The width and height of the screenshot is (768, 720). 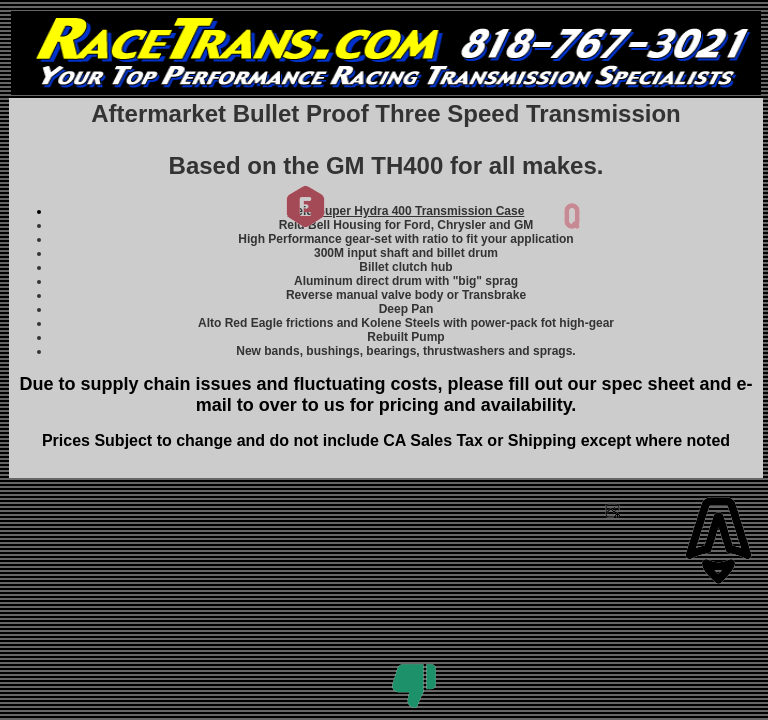 What do you see at coordinates (305, 206) in the screenshot?
I see `app icon for a service or brand starting with "E"` at bounding box center [305, 206].